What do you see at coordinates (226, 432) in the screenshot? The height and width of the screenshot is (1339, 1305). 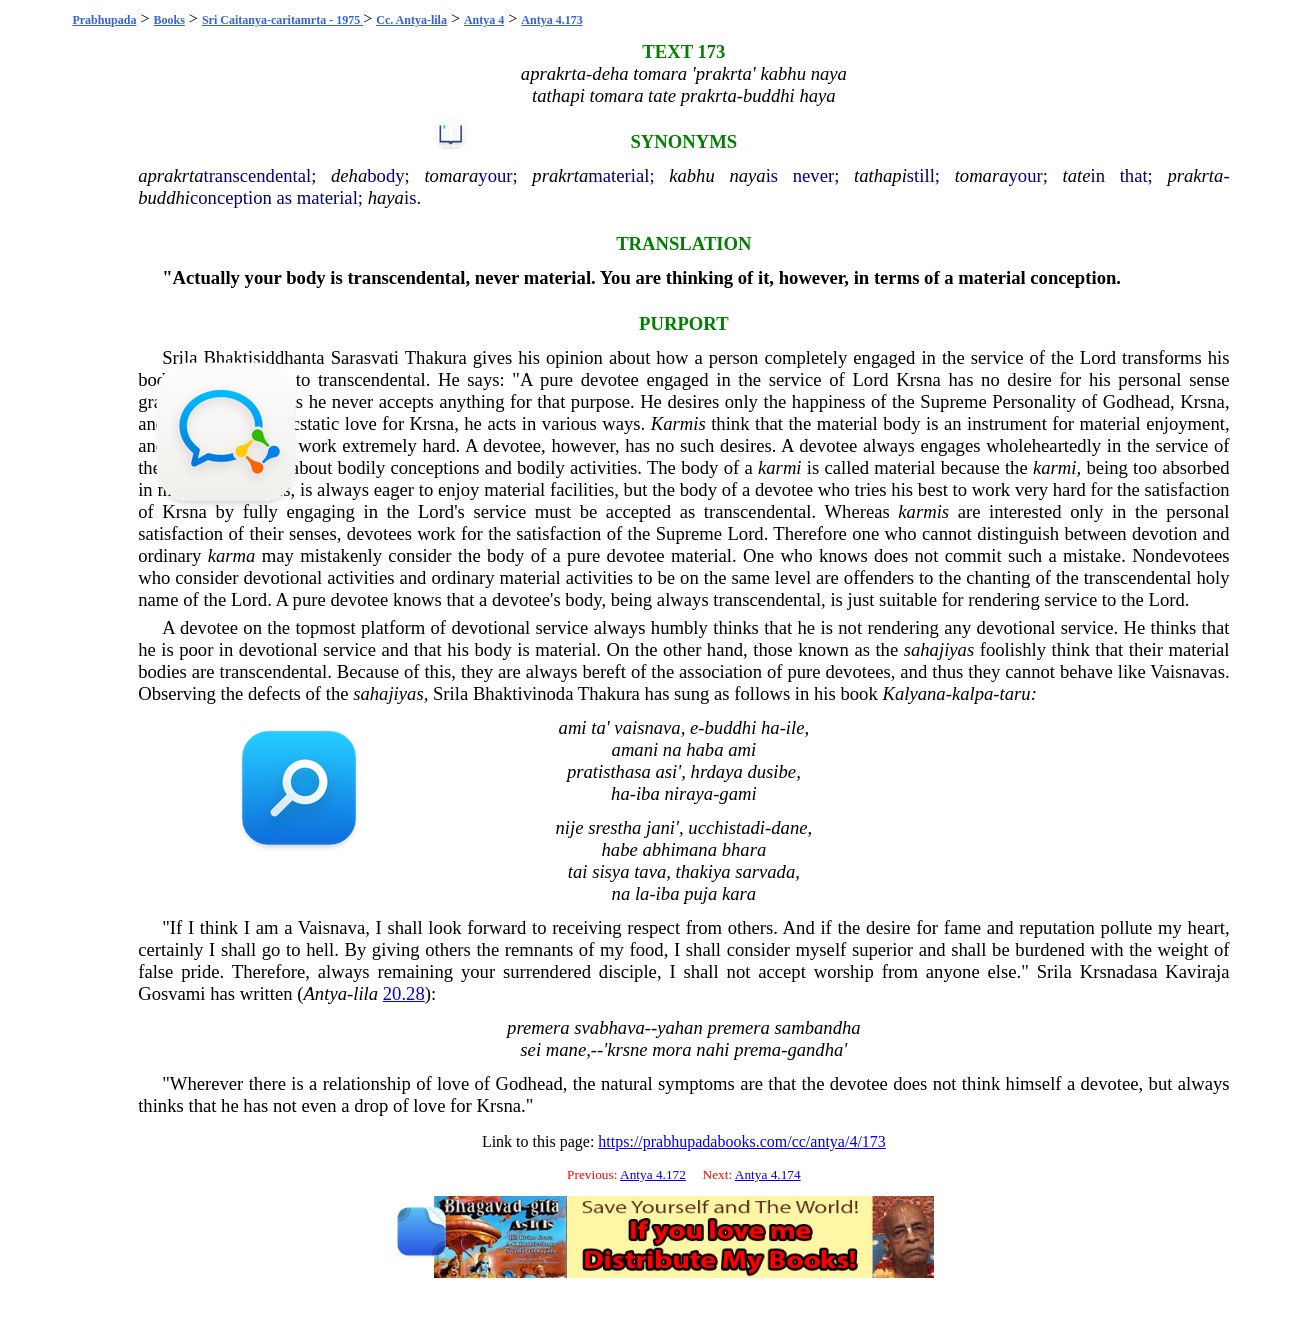 I see `open WeCom (WeChat Work) messaging app` at bounding box center [226, 432].